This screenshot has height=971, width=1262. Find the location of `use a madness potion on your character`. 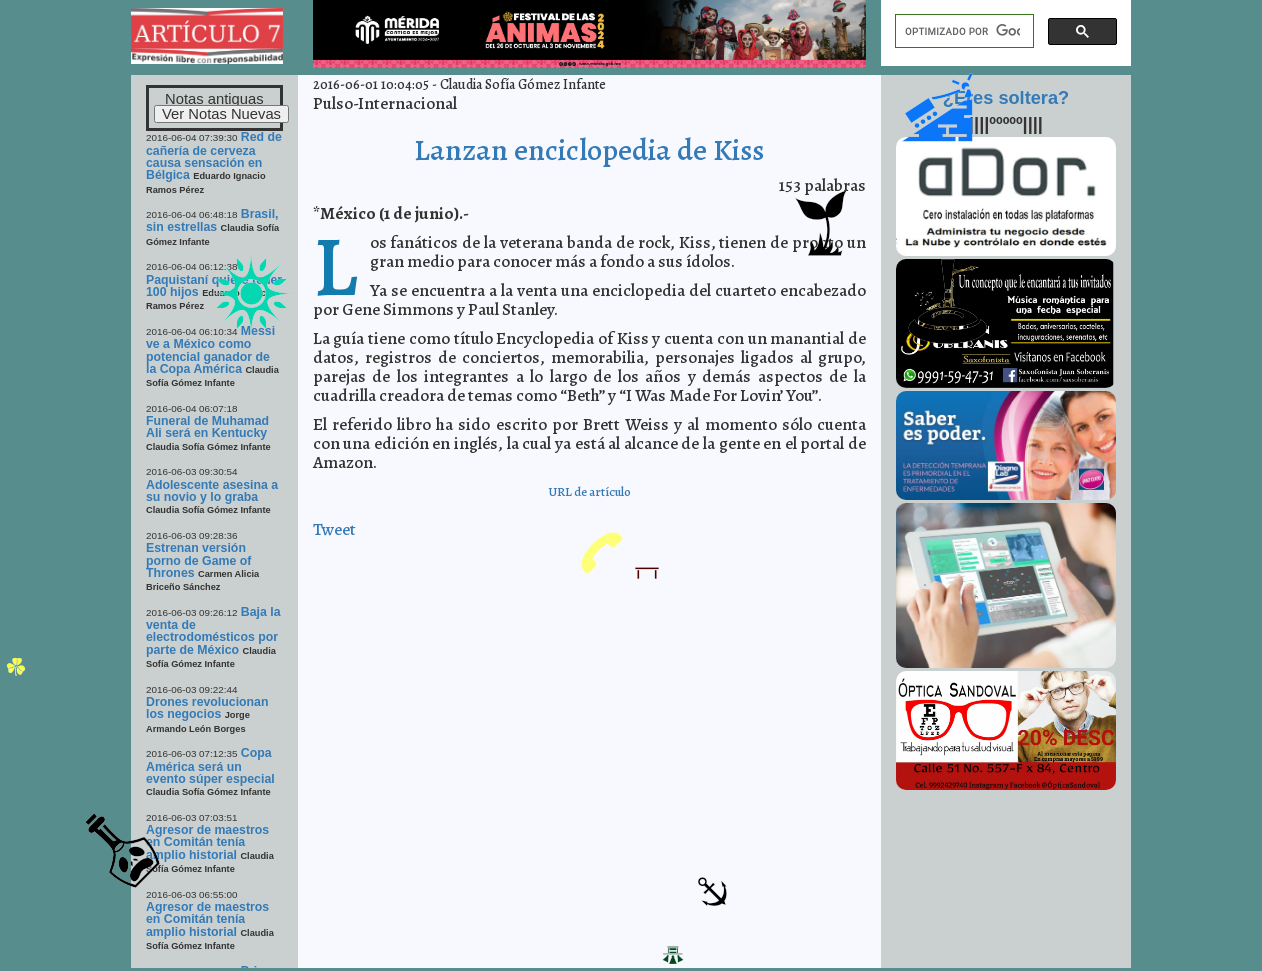

use a madness potion on your character is located at coordinates (122, 850).